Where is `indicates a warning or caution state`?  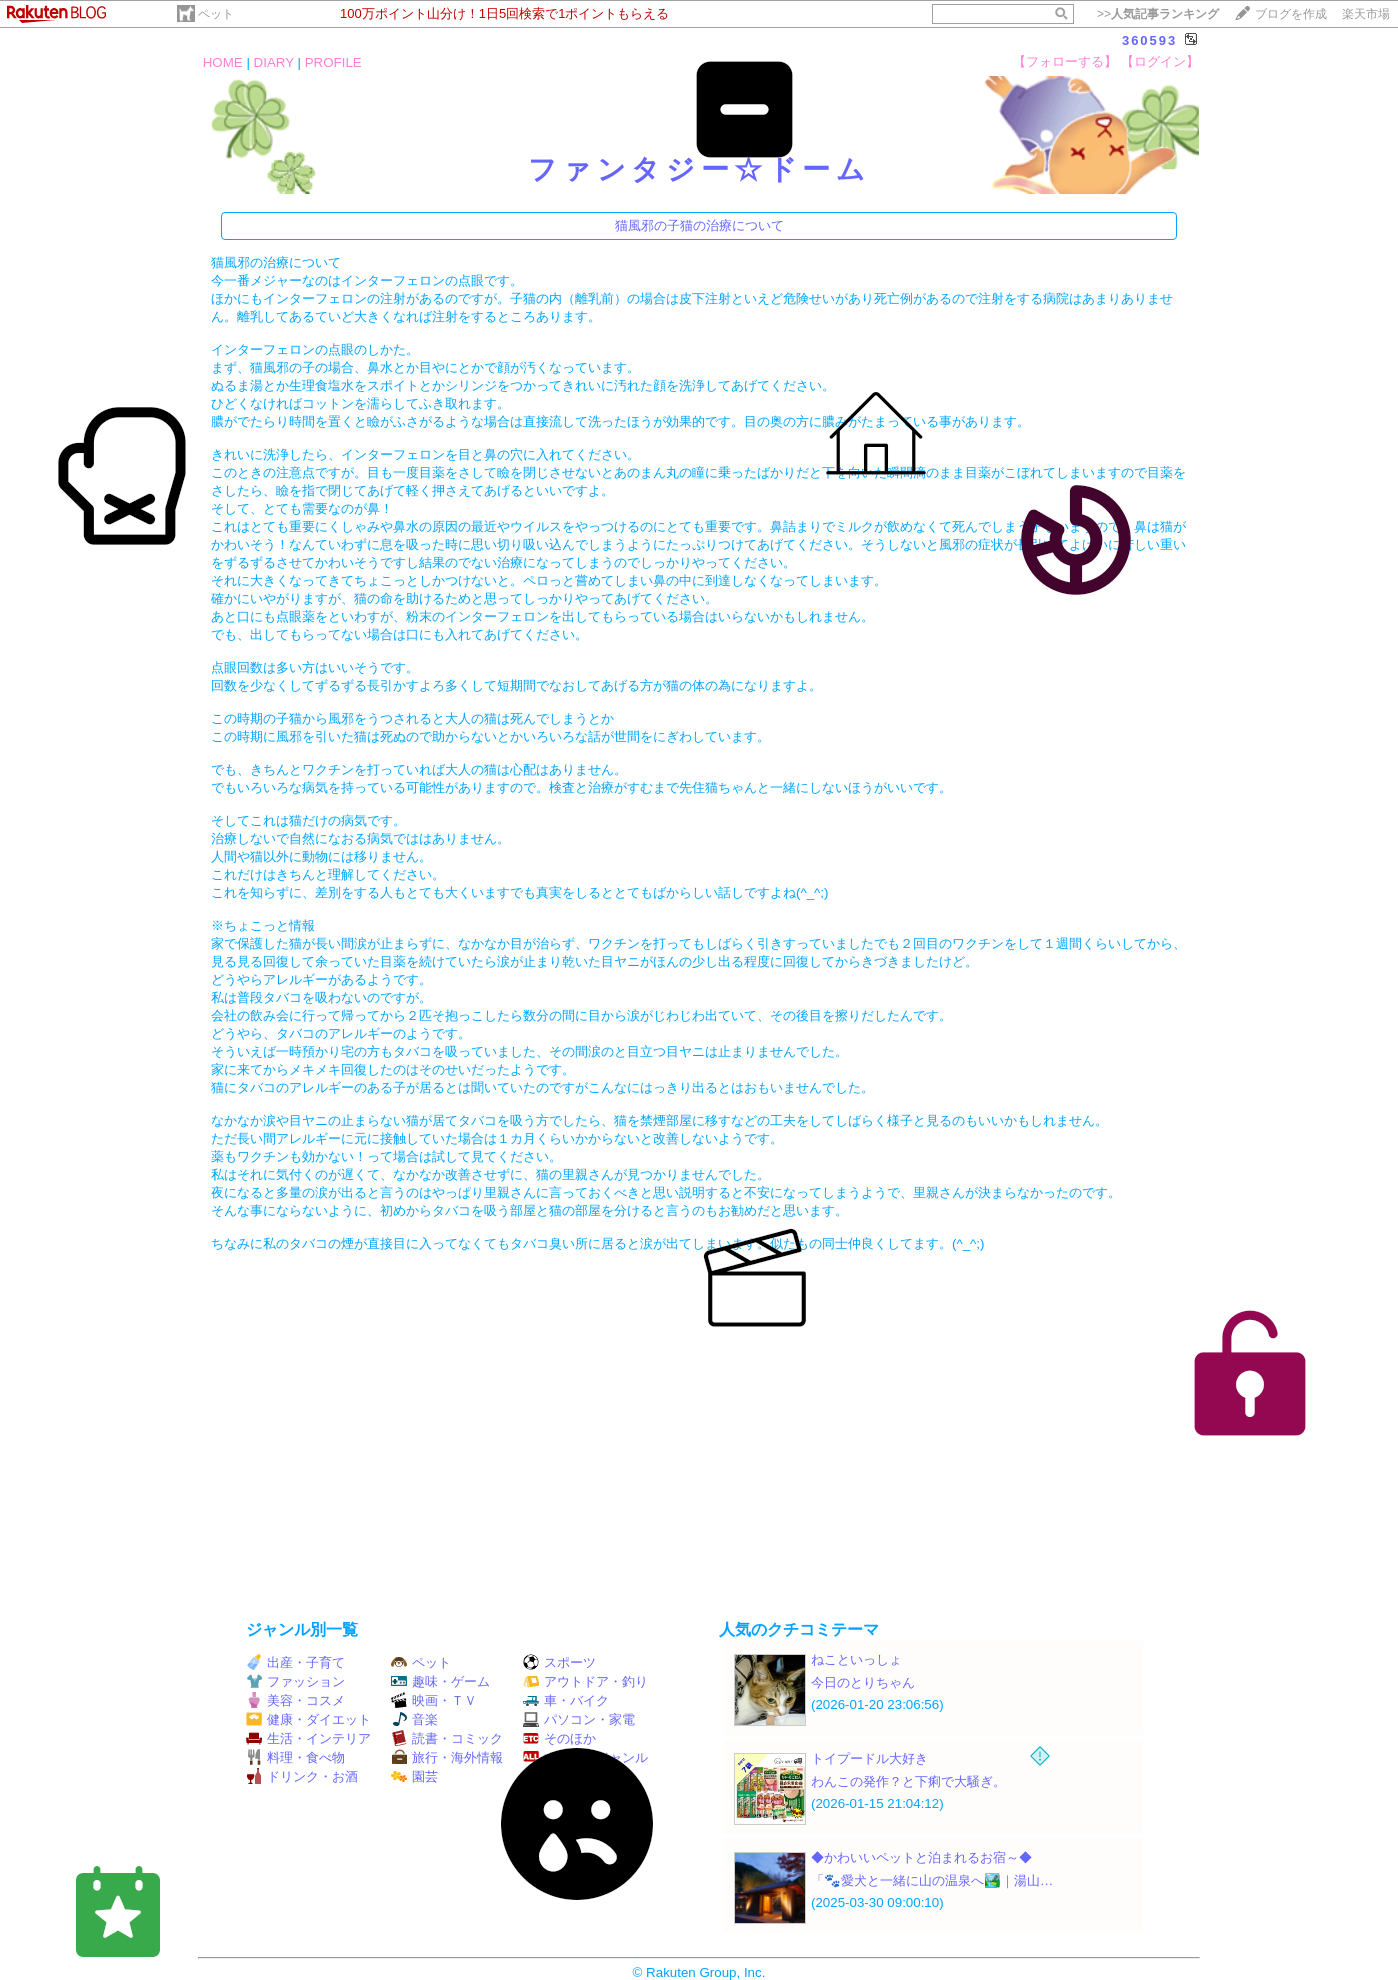 indicates a warning or caution state is located at coordinates (1040, 1756).